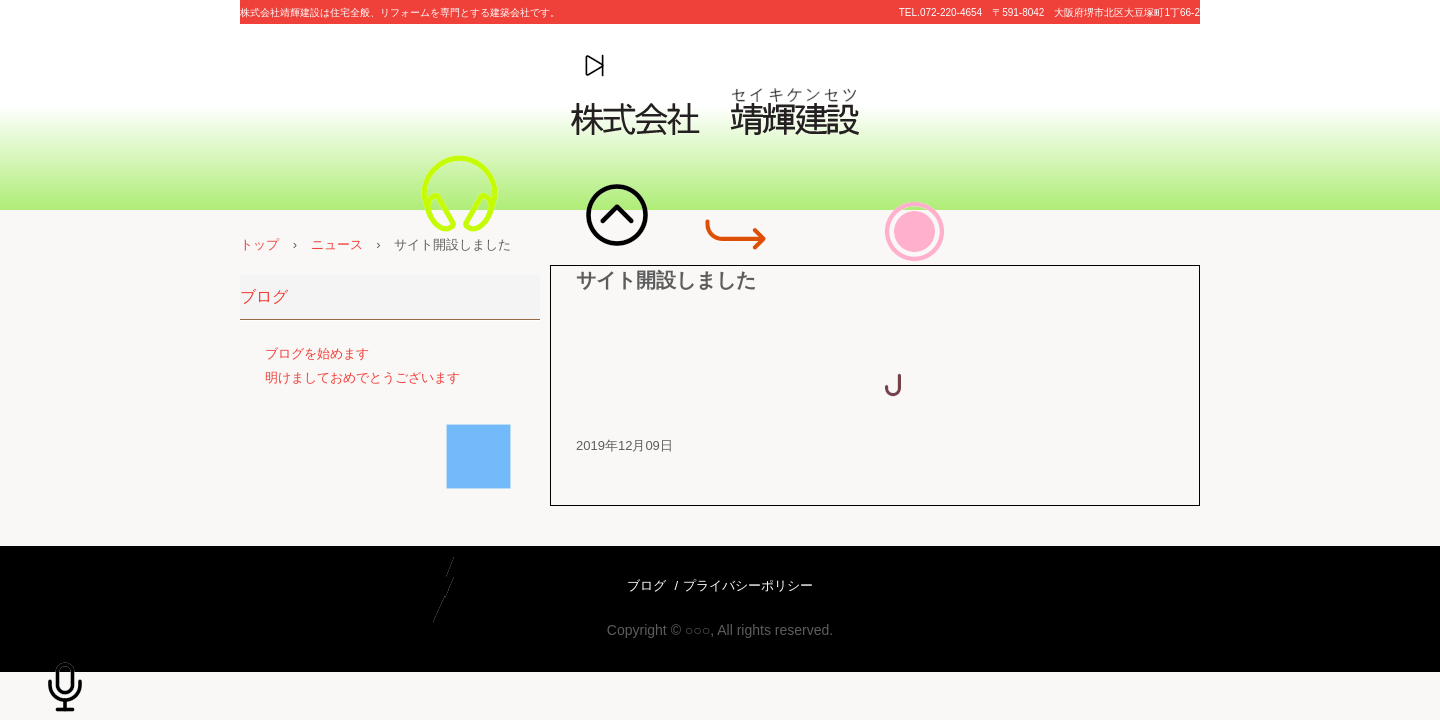  What do you see at coordinates (735, 234) in the screenshot?
I see `forward or redirect a message` at bounding box center [735, 234].